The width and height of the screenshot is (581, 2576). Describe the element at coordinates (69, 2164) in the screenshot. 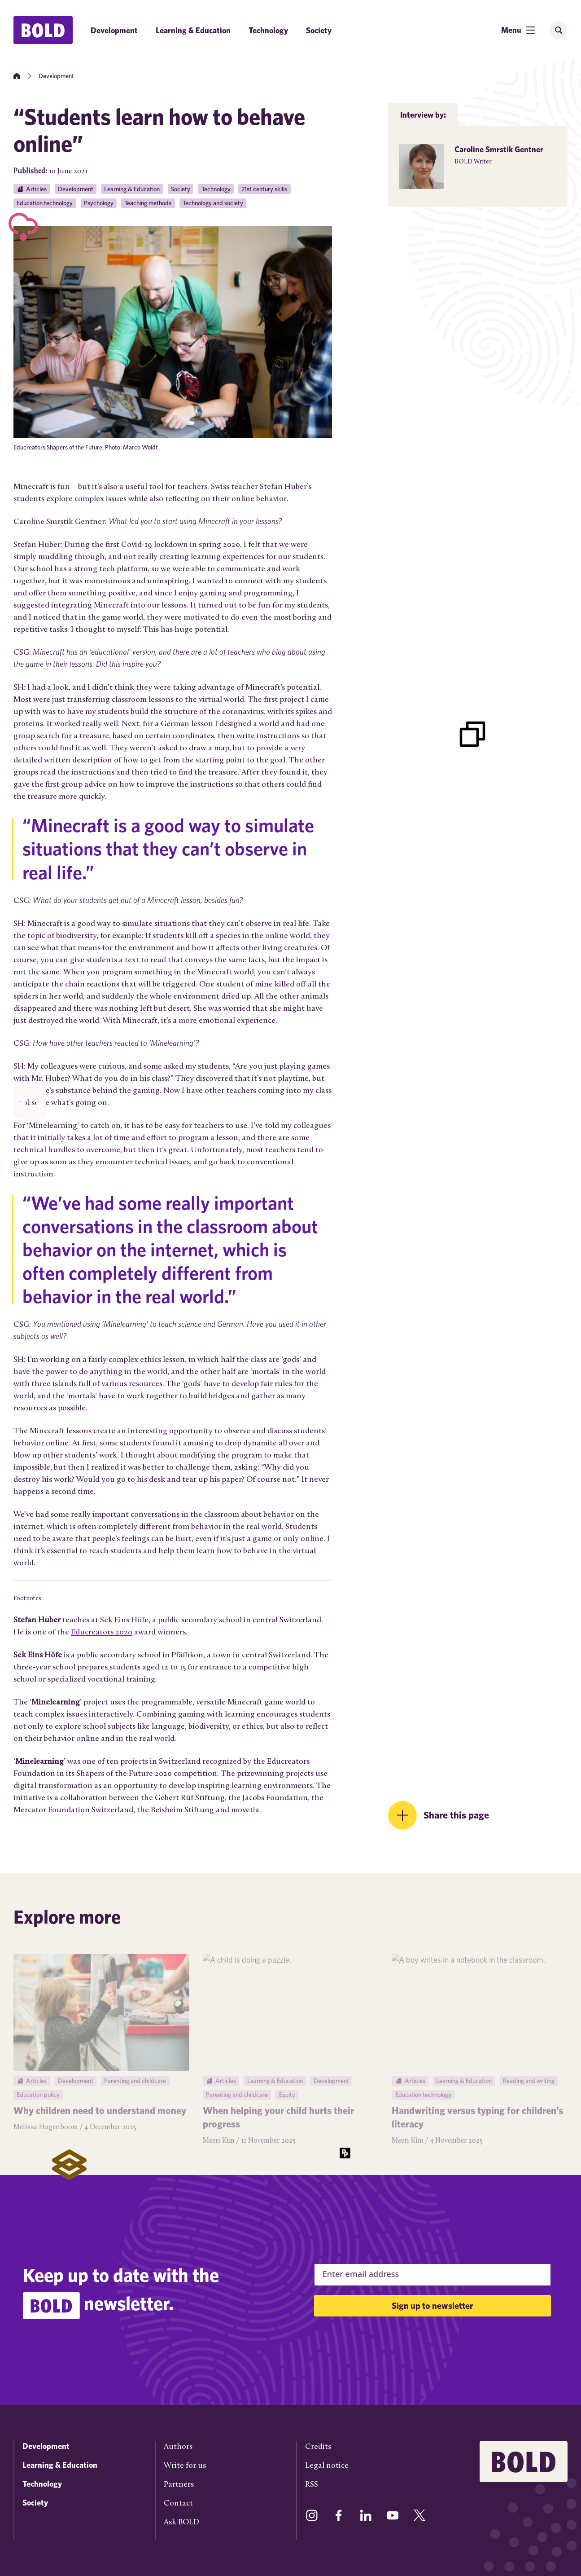

I see `gradio logo - open source machine learning interface framework` at that location.